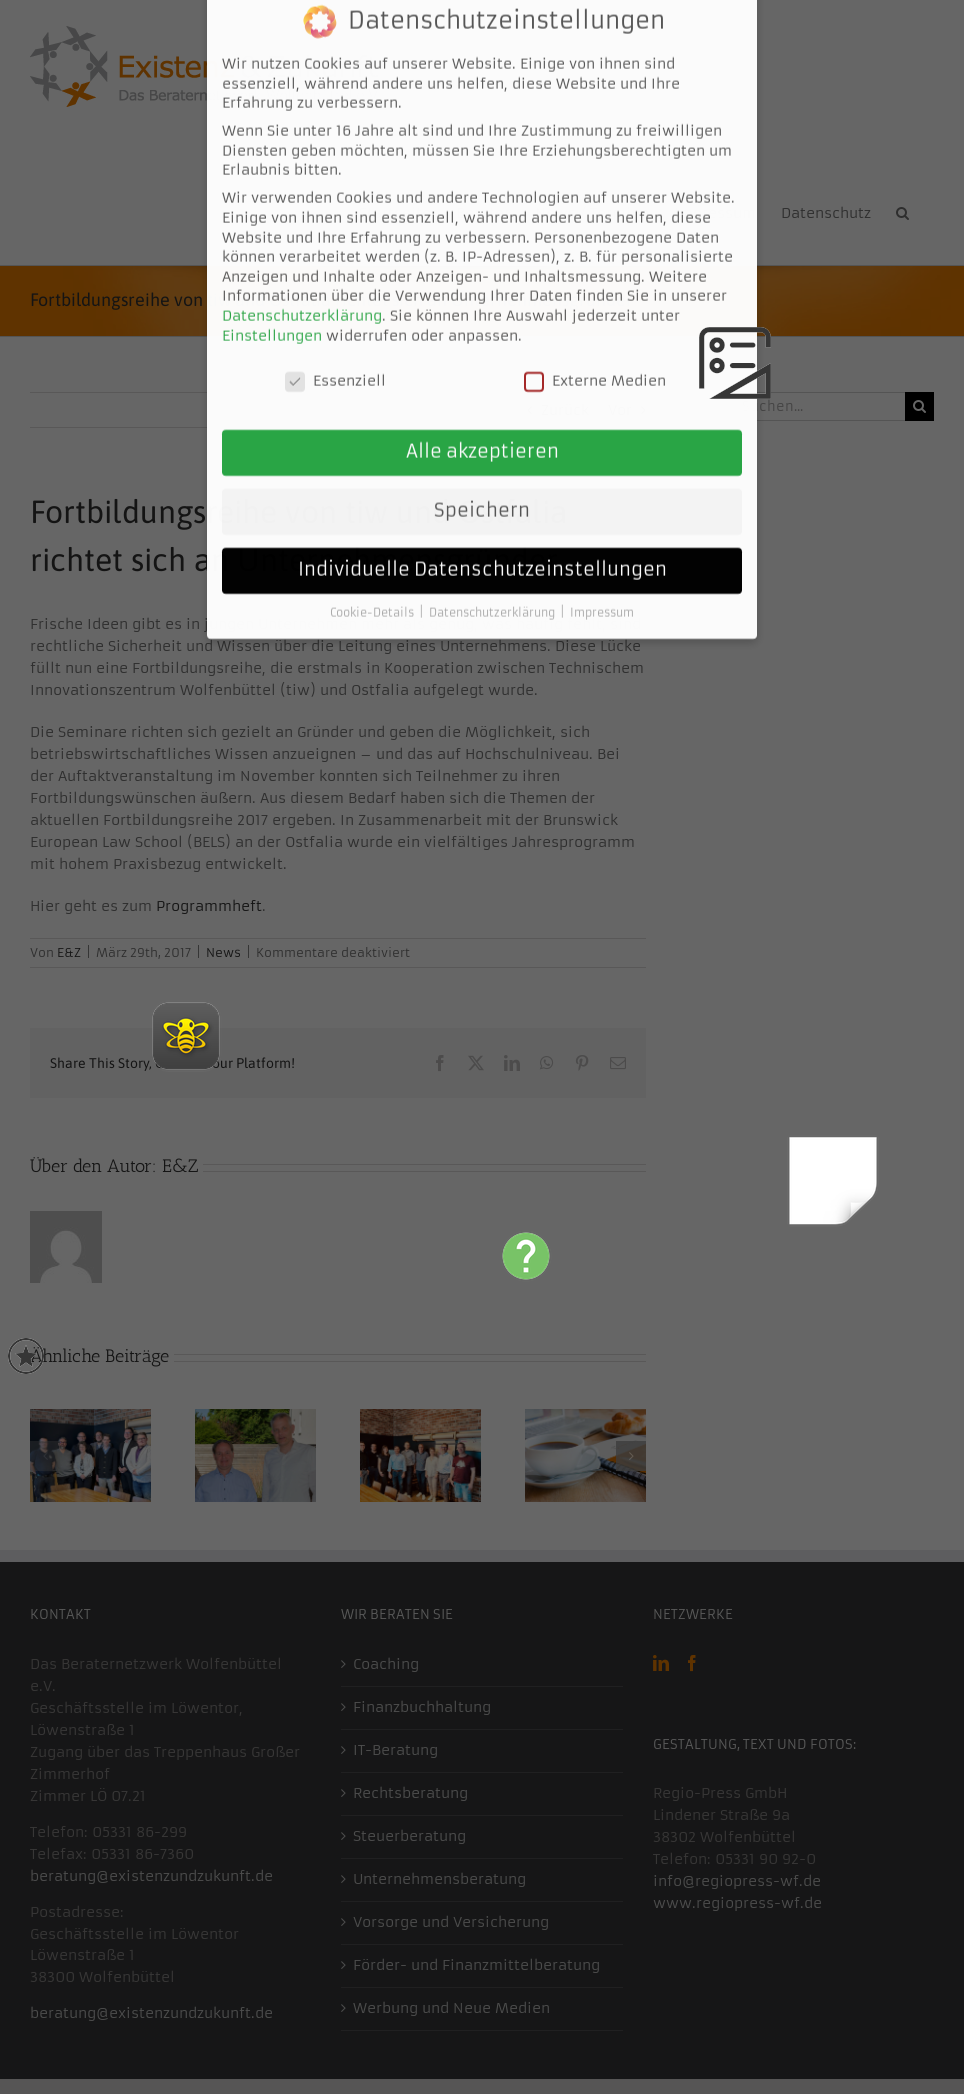  What do you see at coordinates (735, 363) in the screenshot?
I see `open GNOME Glade interface designer` at bounding box center [735, 363].